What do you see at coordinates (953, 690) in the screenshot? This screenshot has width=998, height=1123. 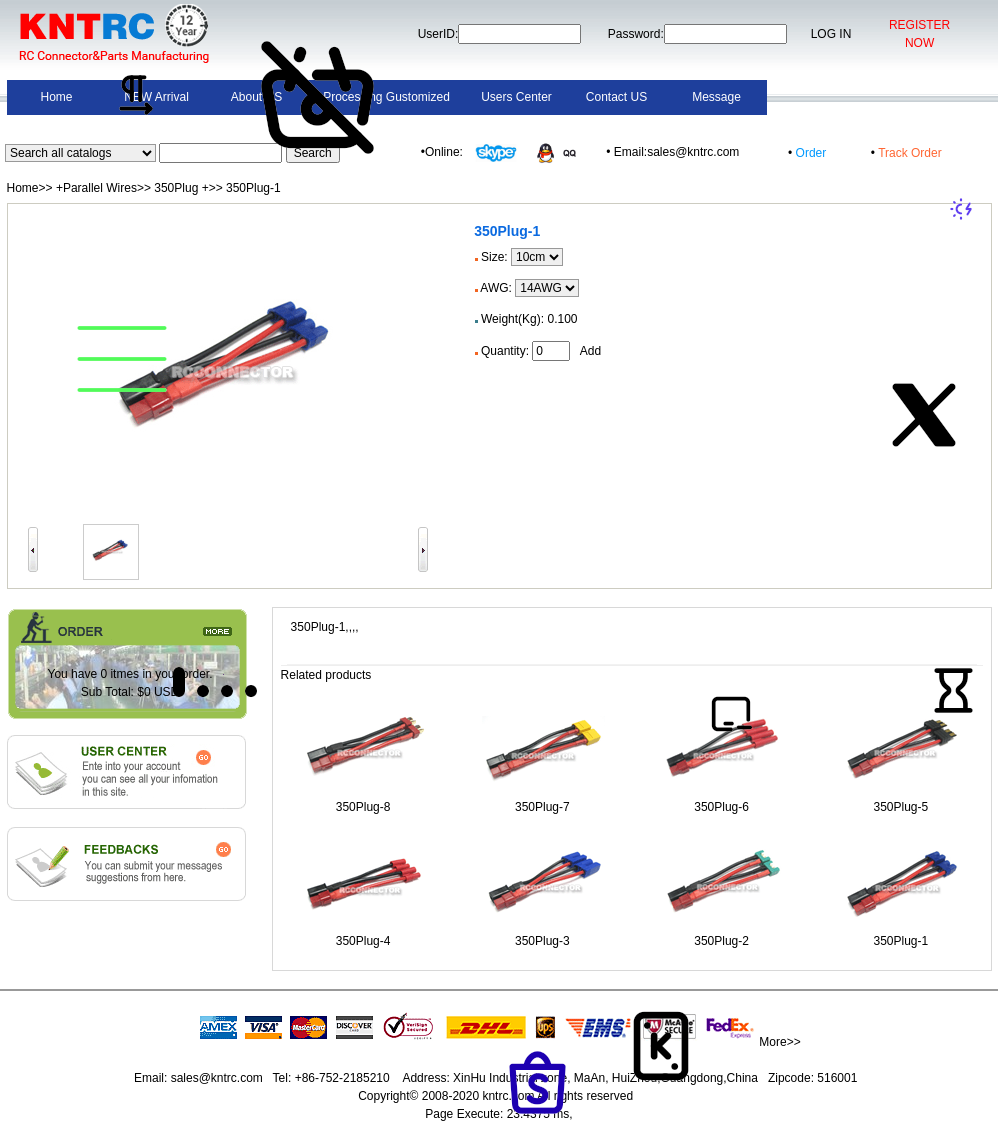 I see `indicates a process is in progress or loading` at bounding box center [953, 690].